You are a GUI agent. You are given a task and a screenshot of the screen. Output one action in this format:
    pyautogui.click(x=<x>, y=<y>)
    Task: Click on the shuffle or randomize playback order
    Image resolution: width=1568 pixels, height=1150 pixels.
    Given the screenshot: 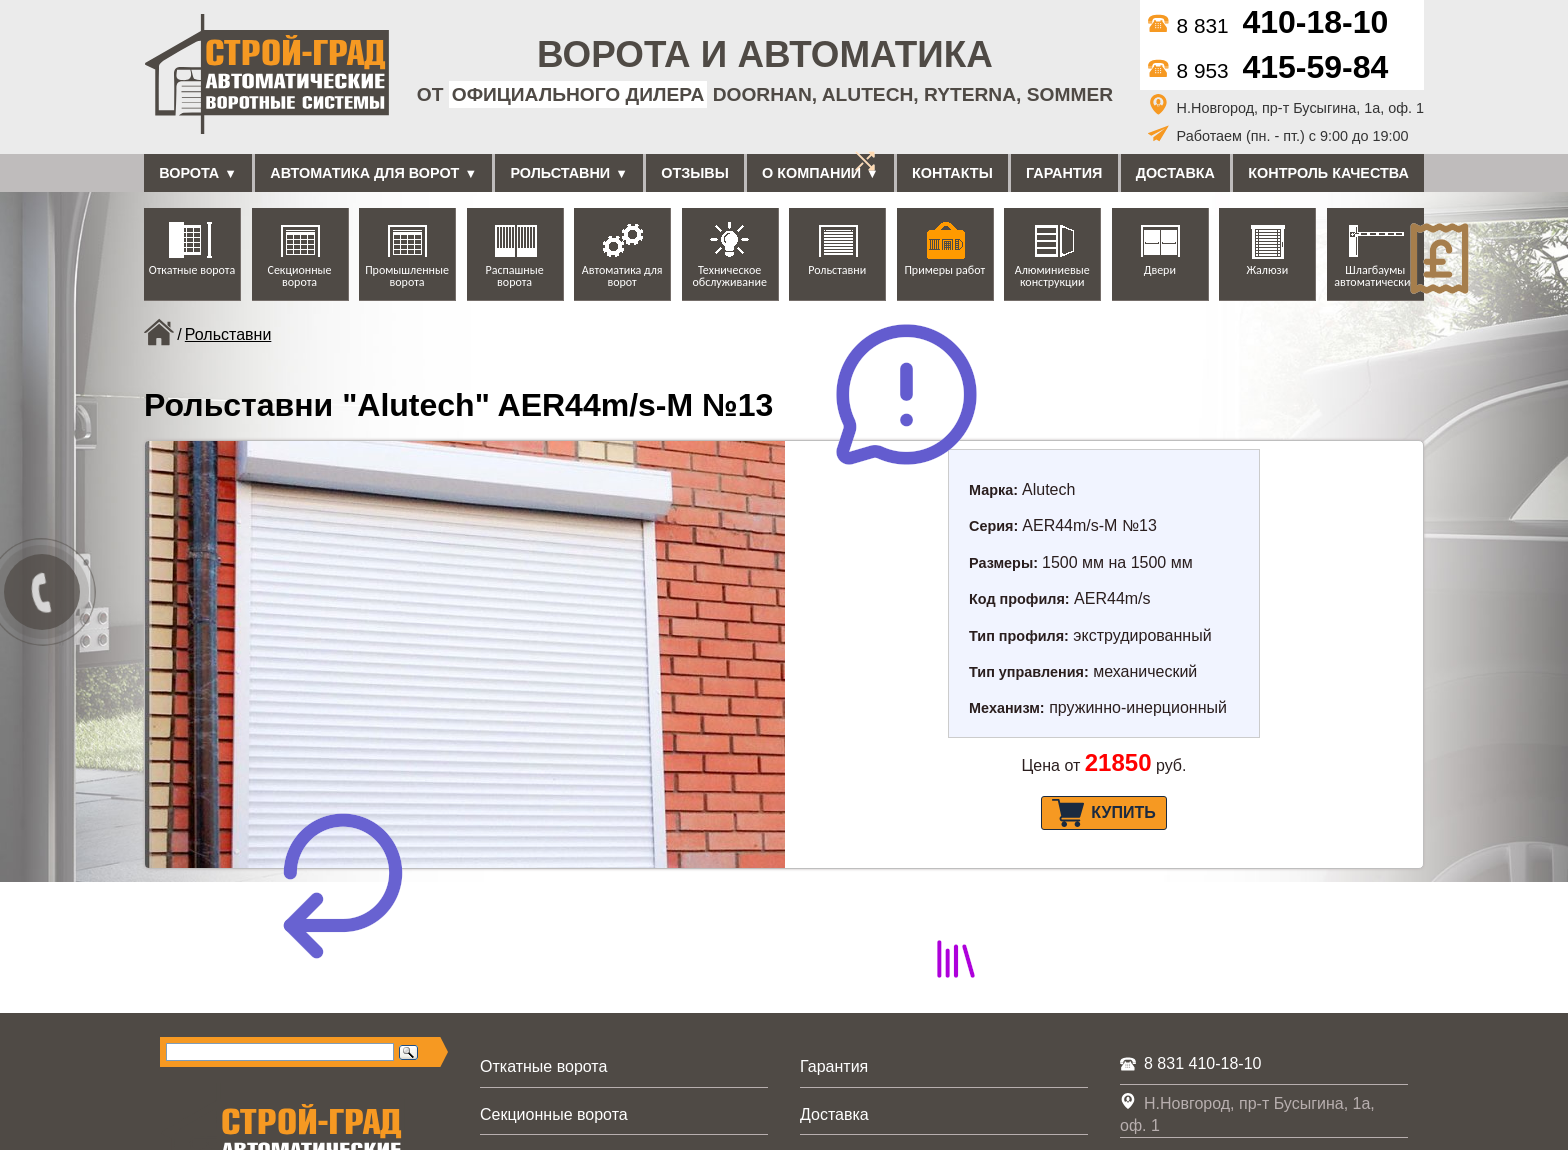 What is the action you would take?
    pyautogui.click(x=865, y=161)
    